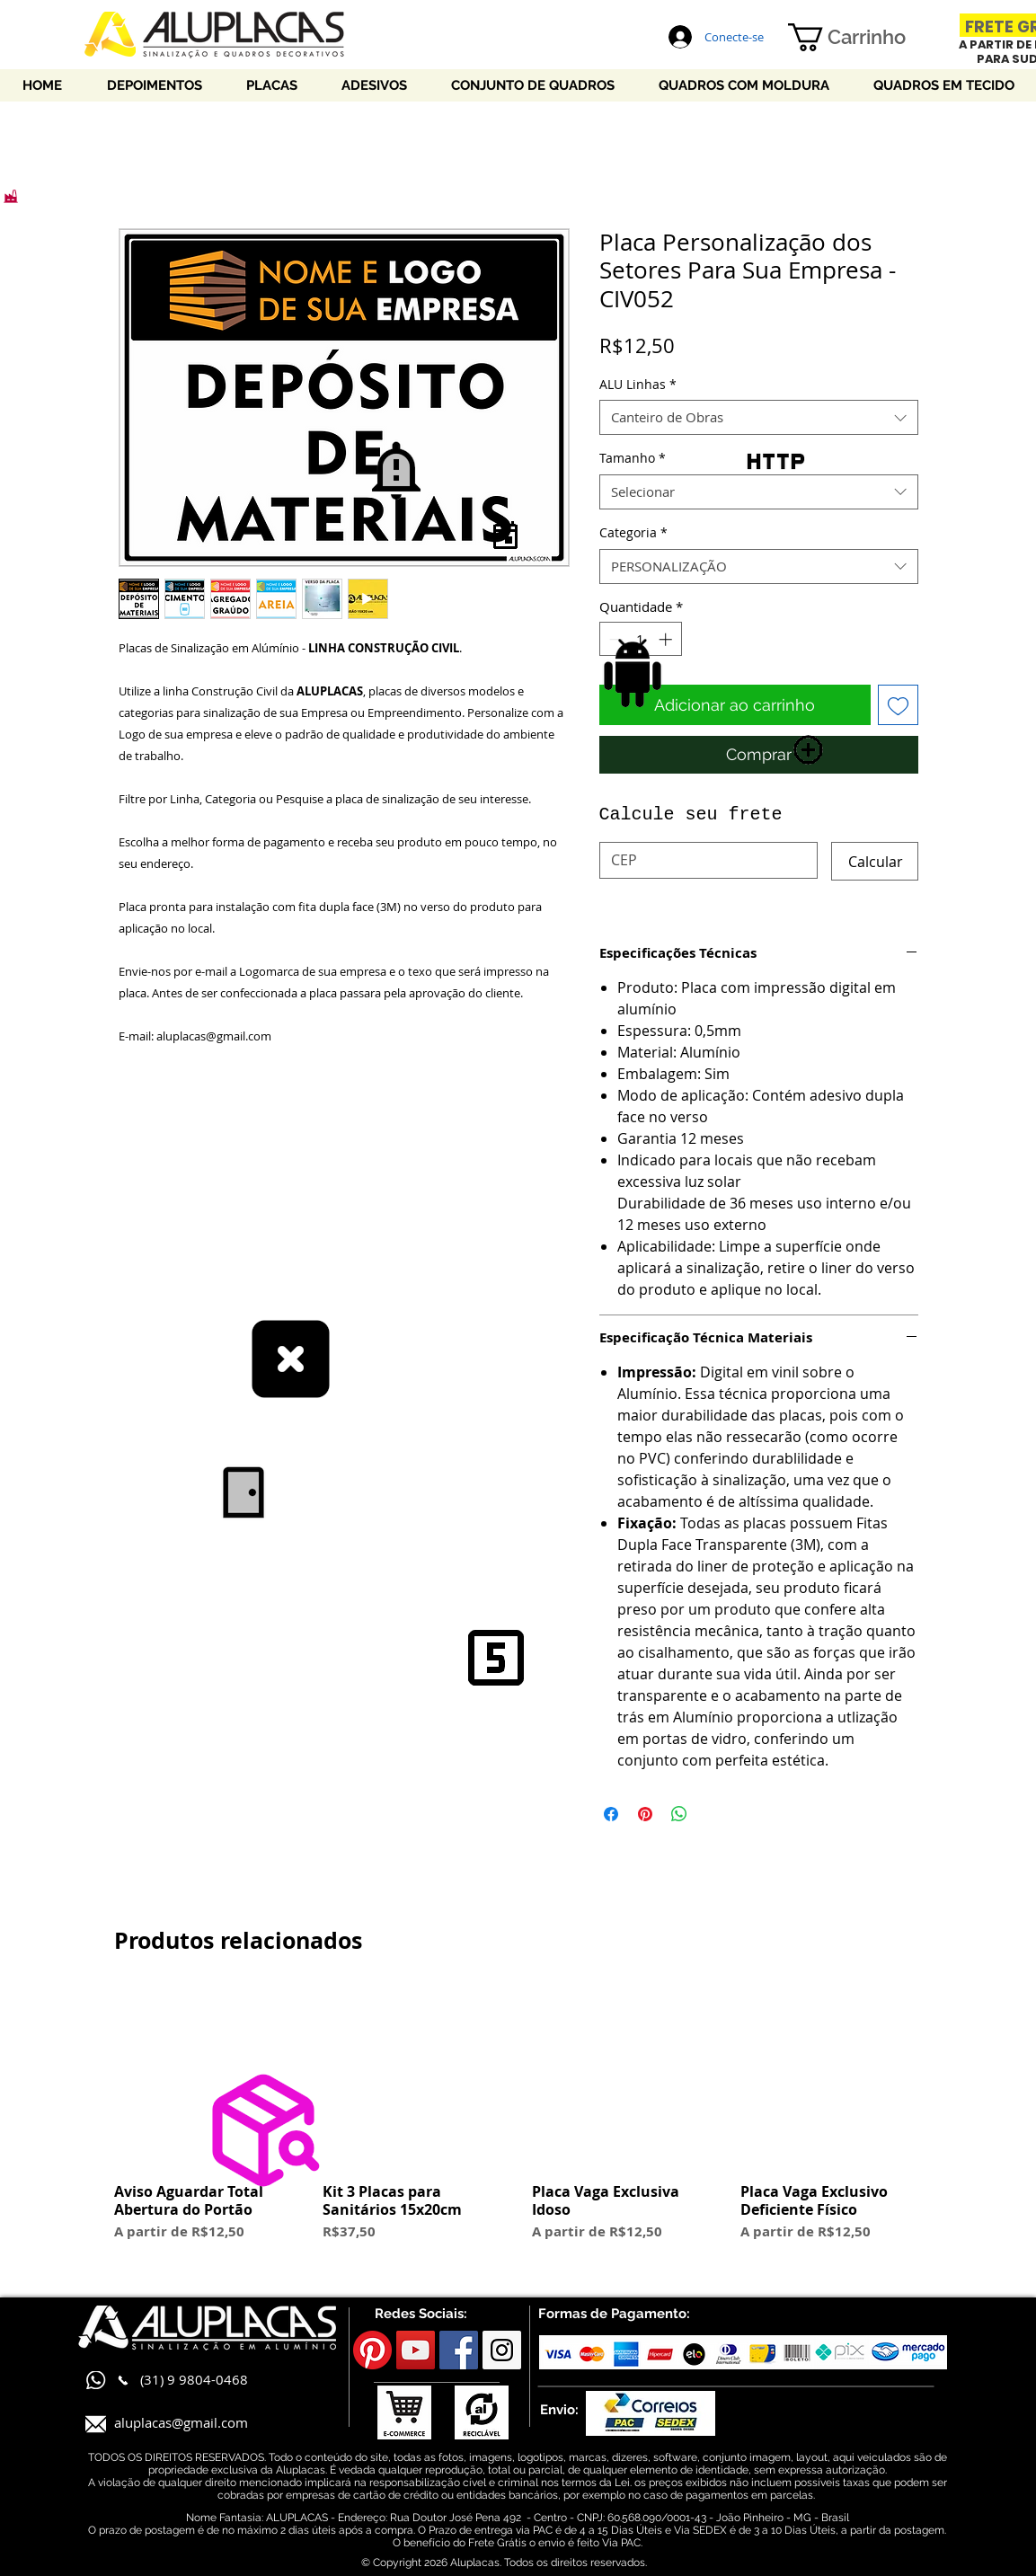  Describe the element at coordinates (775, 461) in the screenshot. I see `indicates a web link or URL` at that location.